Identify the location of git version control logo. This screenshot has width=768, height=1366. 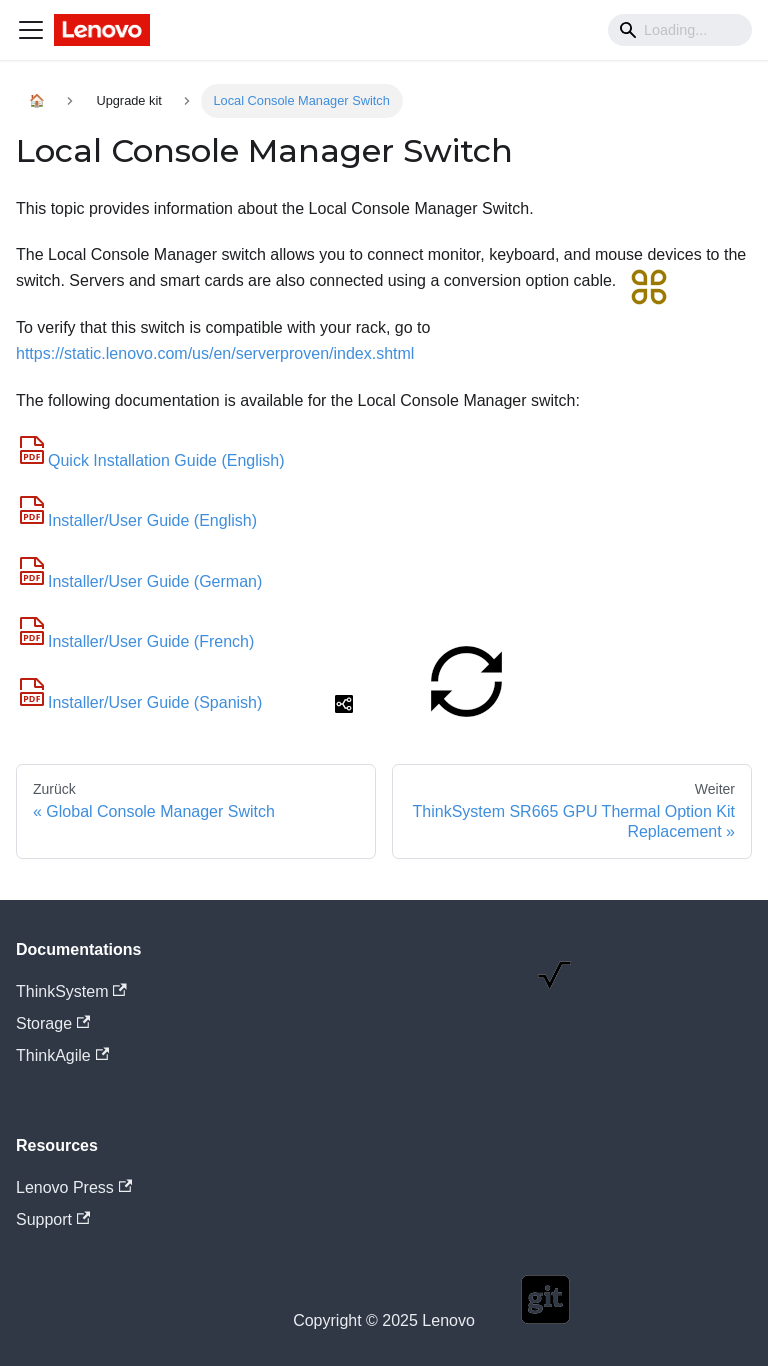
(545, 1299).